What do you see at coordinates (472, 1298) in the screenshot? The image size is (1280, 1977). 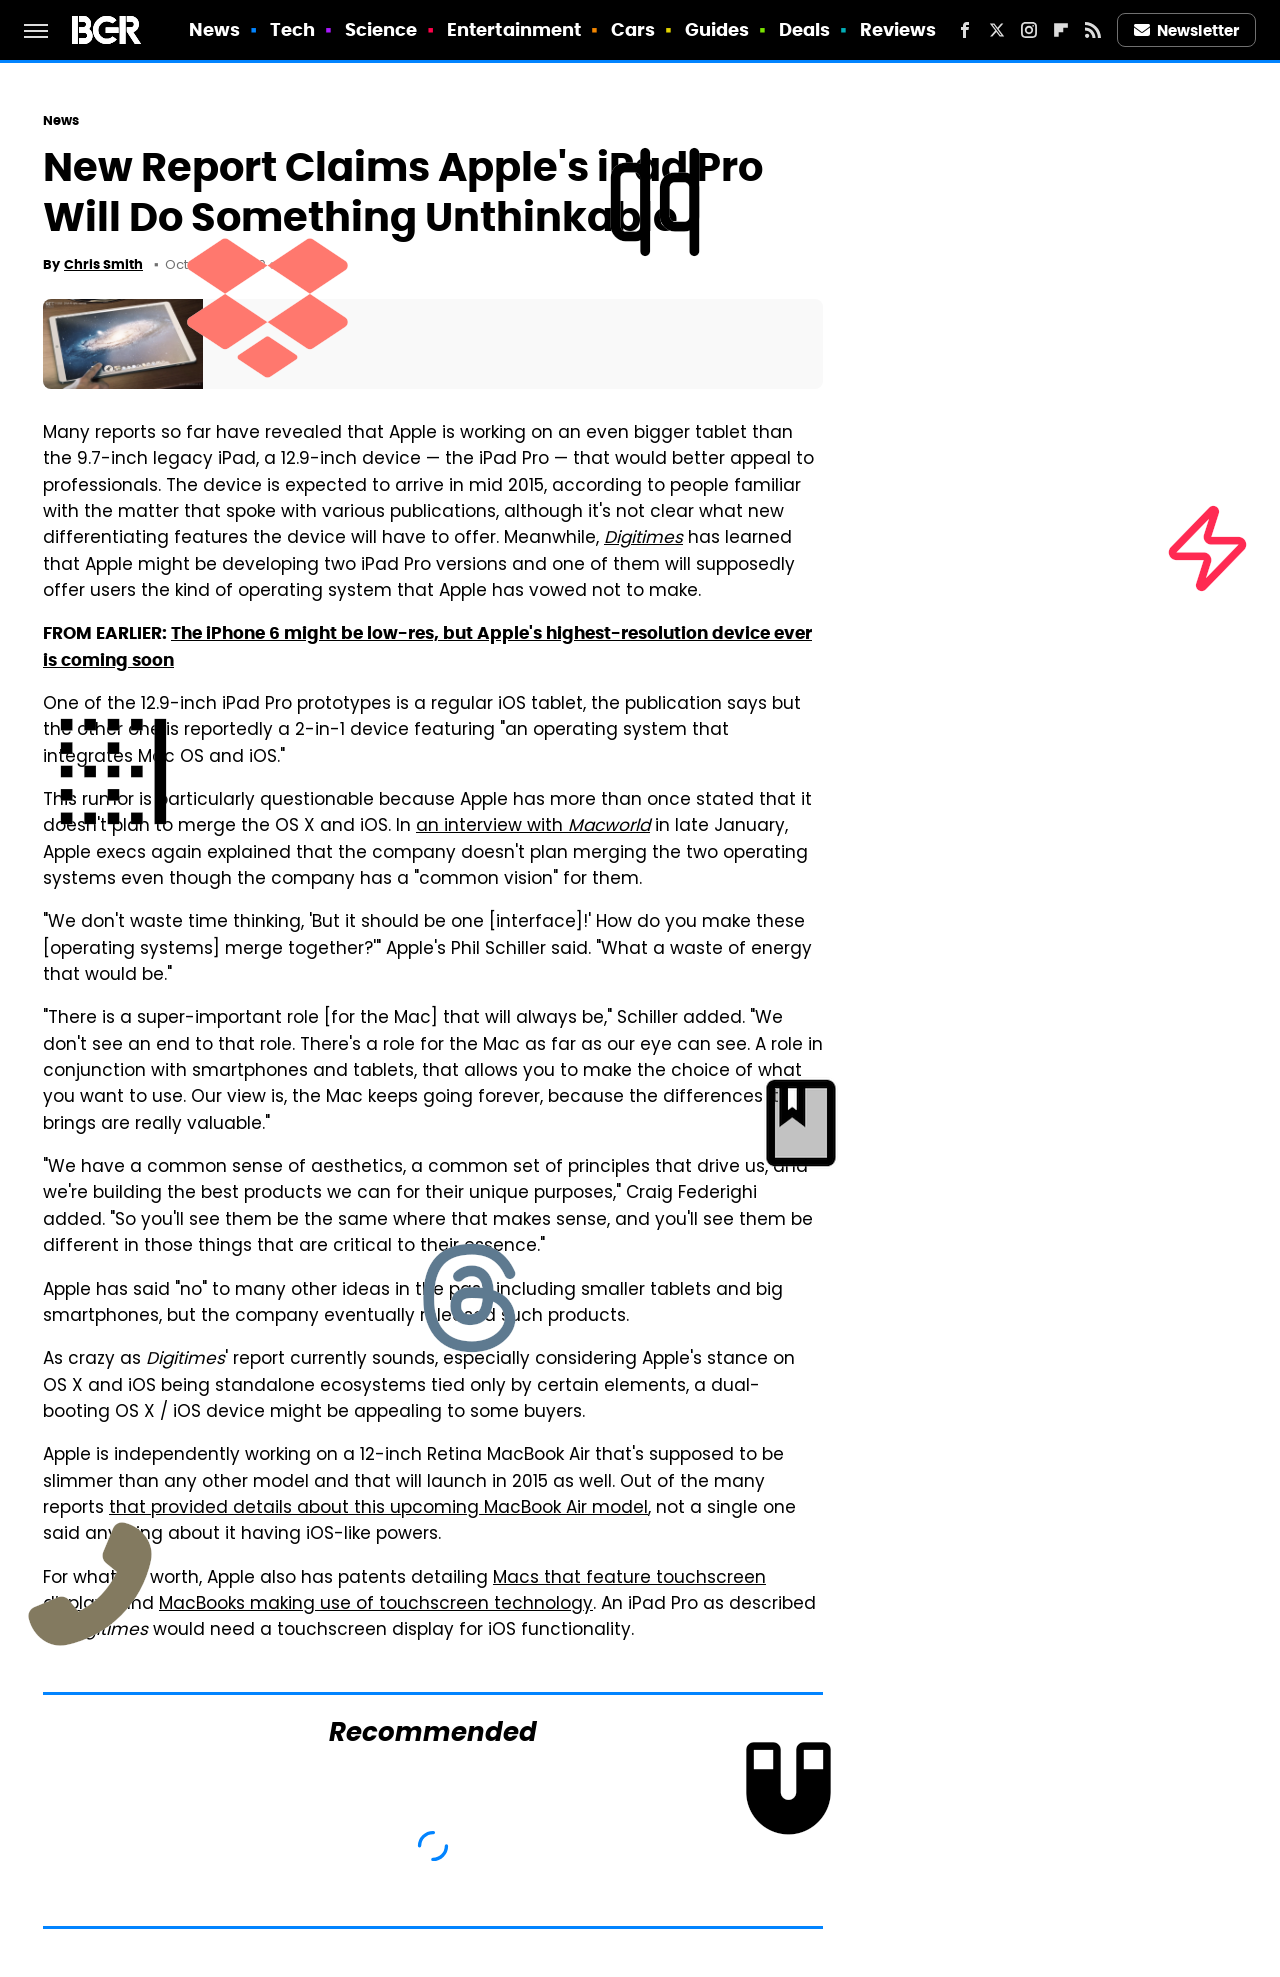 I see `open the Threads app` at bounding box center [472, 1298].